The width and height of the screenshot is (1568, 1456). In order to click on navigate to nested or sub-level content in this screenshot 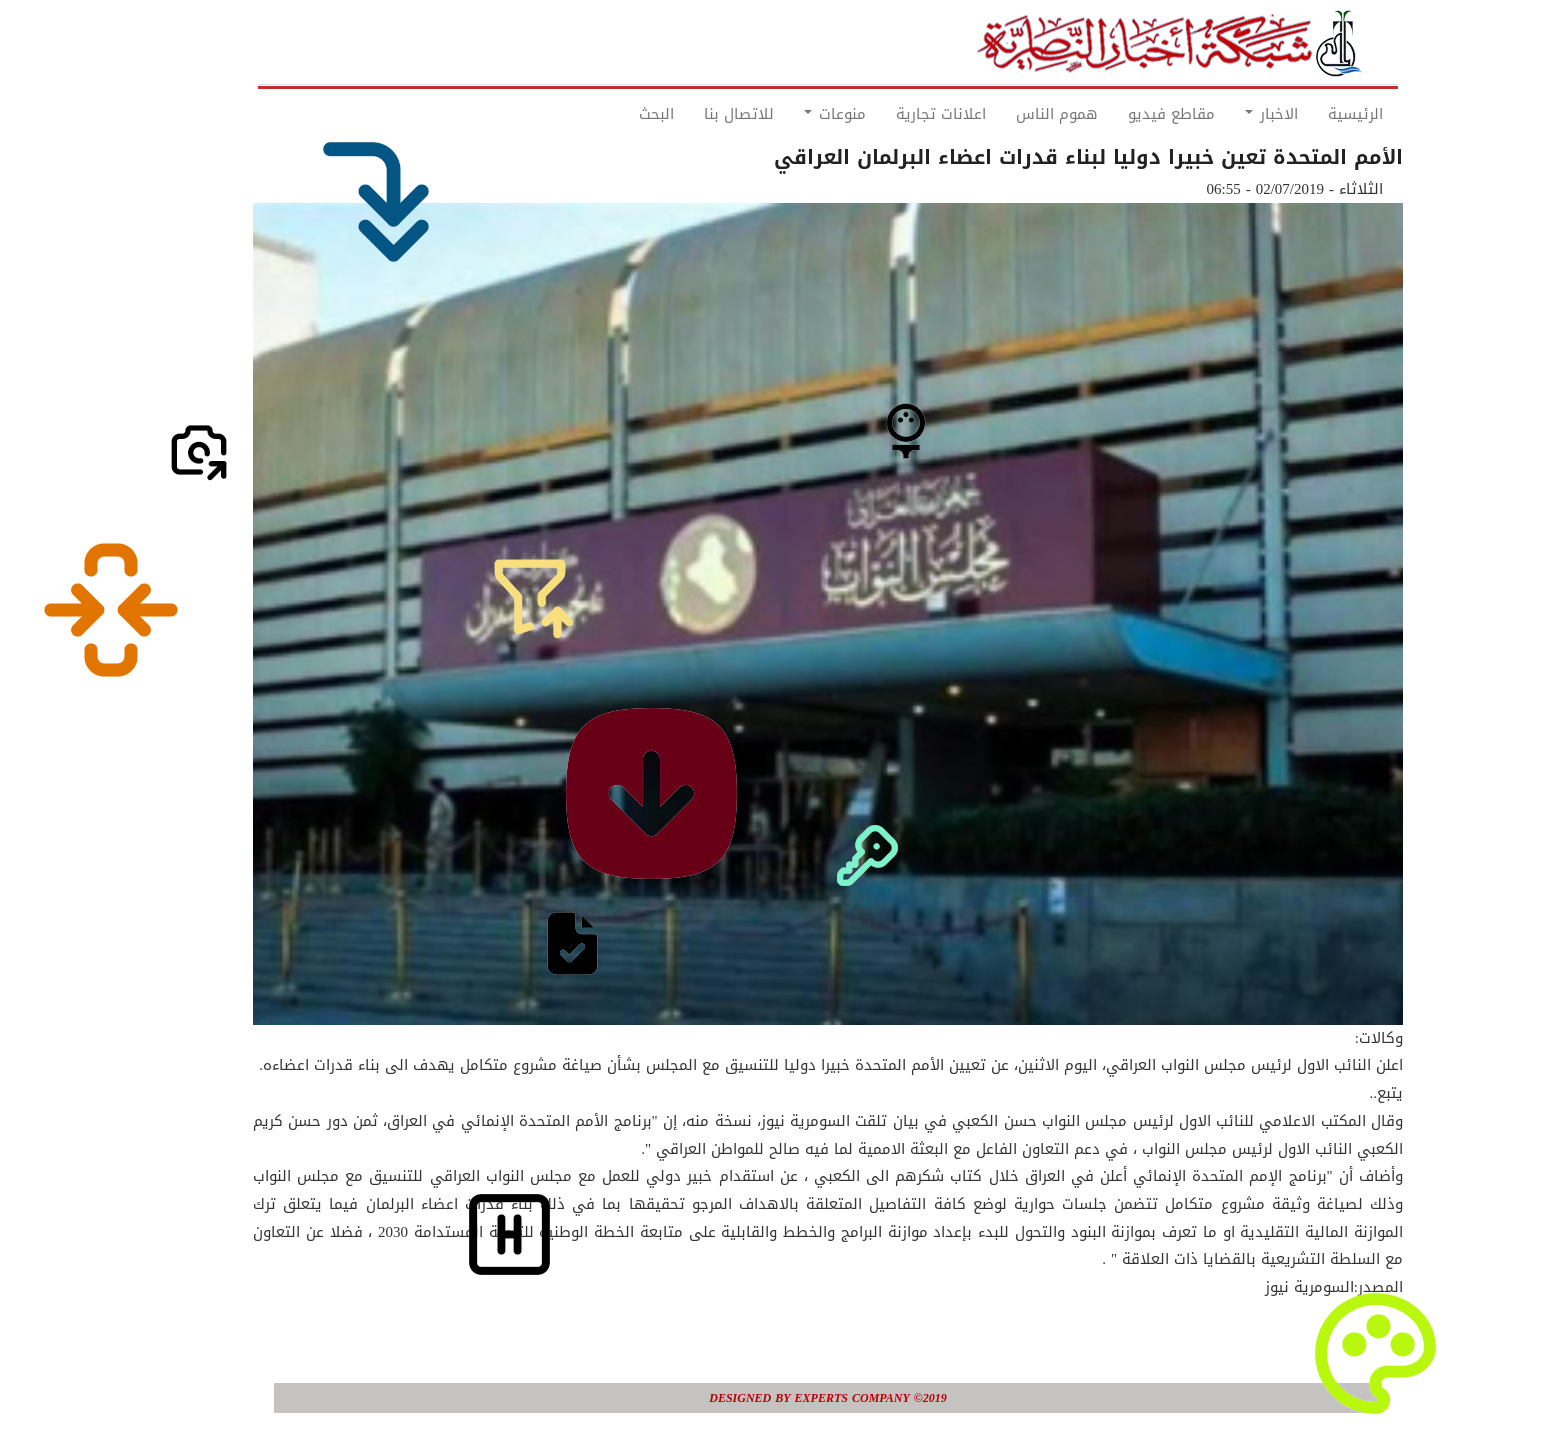, I will do `click(379, 205)`.